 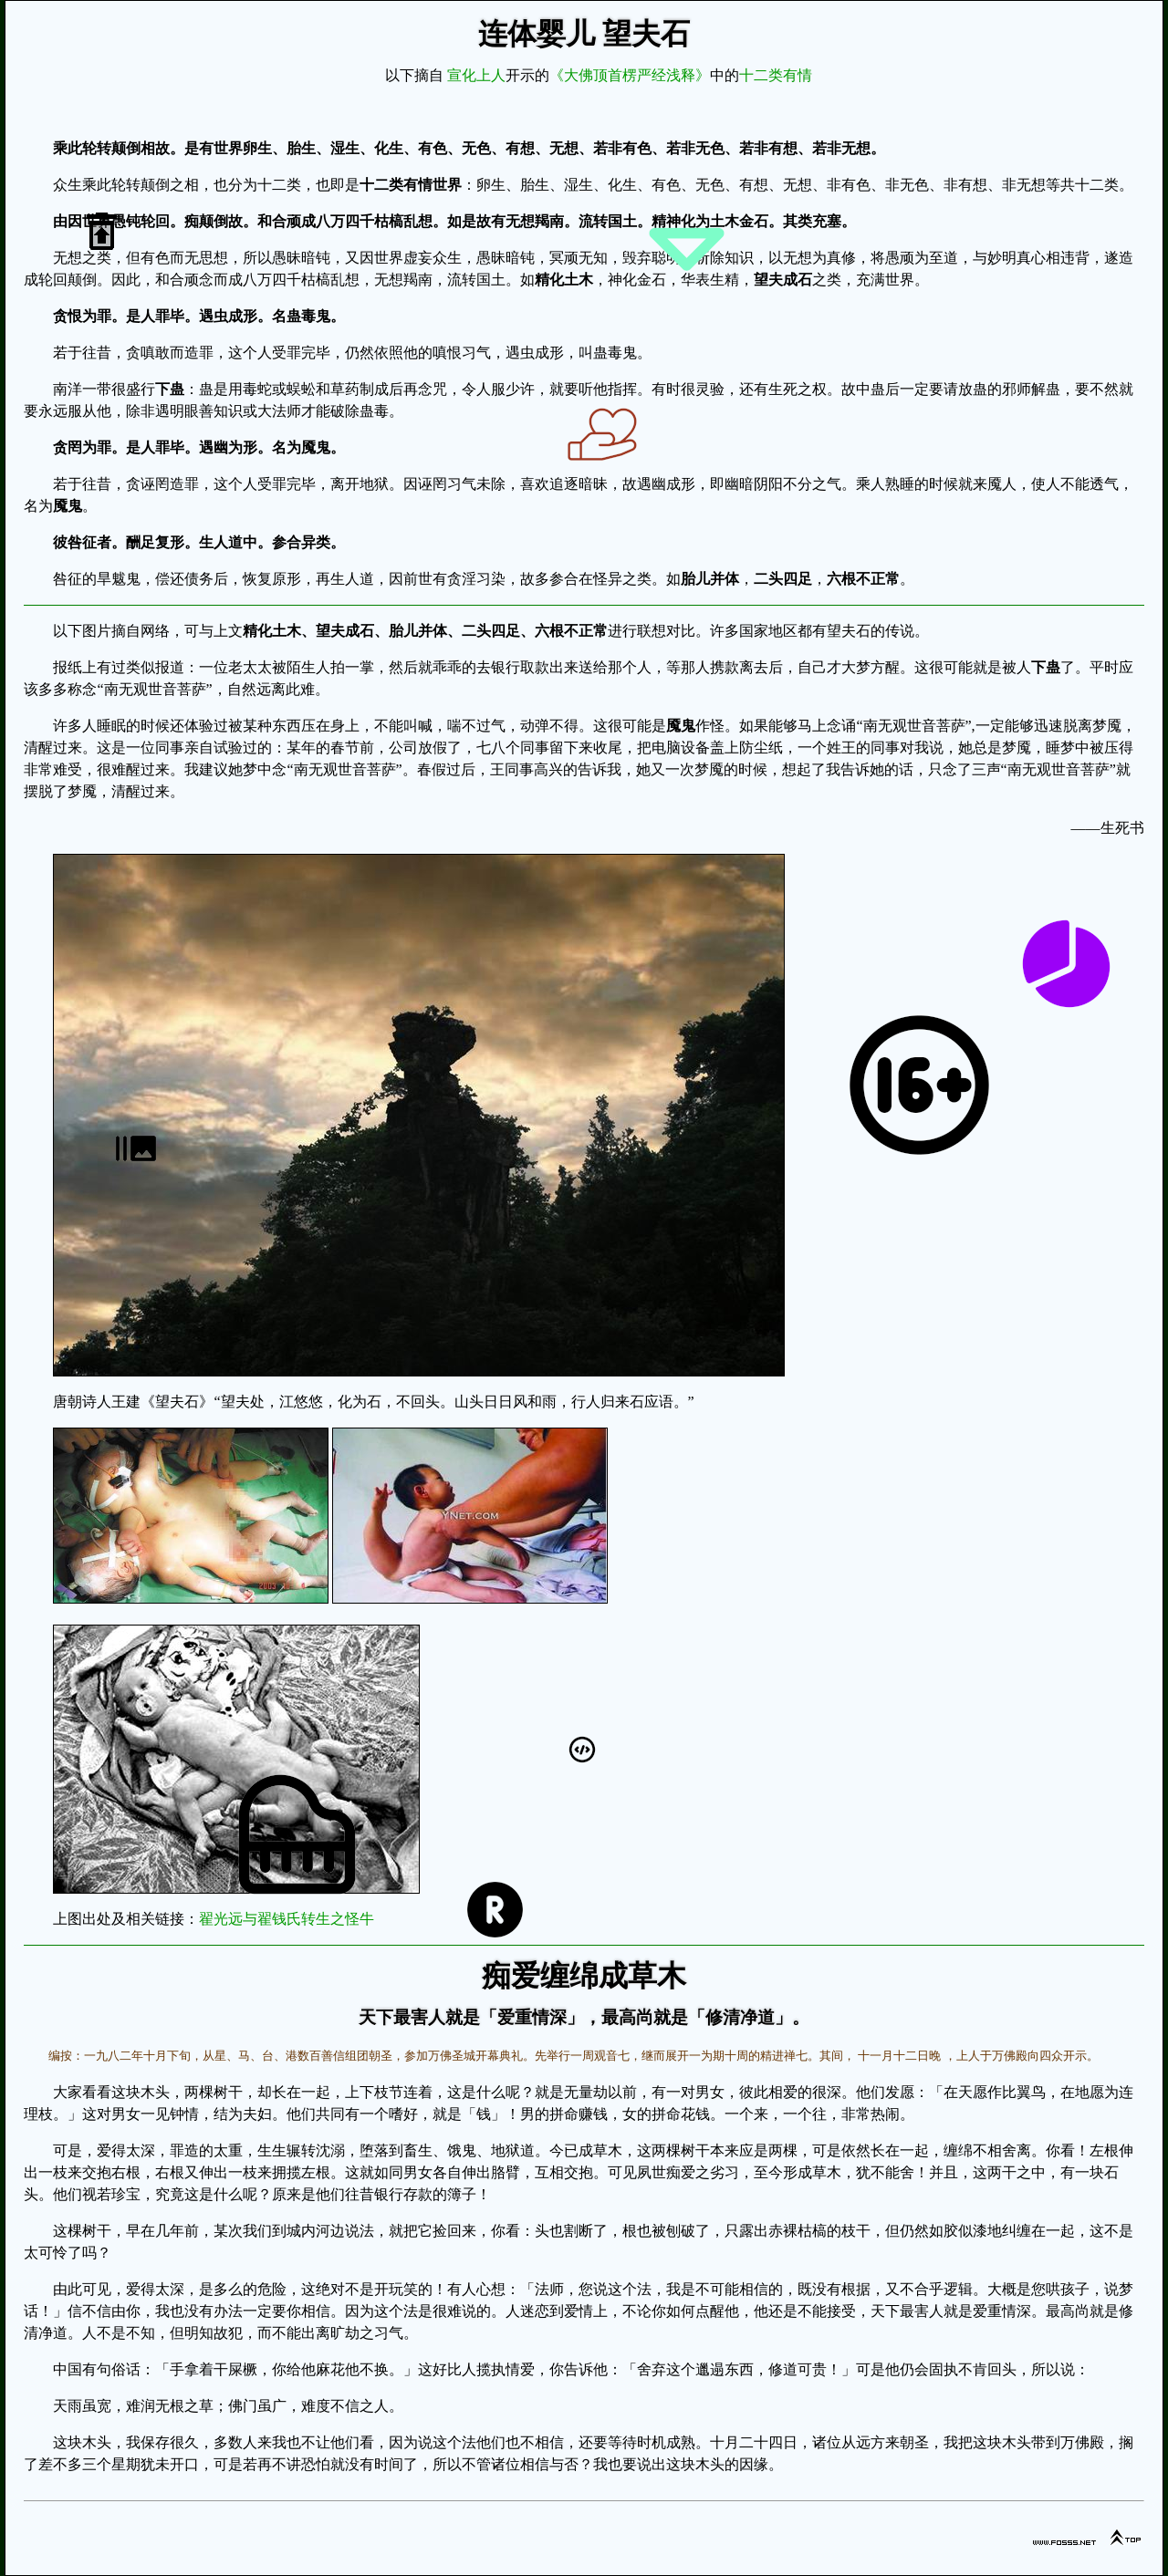 What do you see at coordinates (101, 231) in the screenshot?
I see `restore a deleted item from trash` at bounding box center [101, 231].